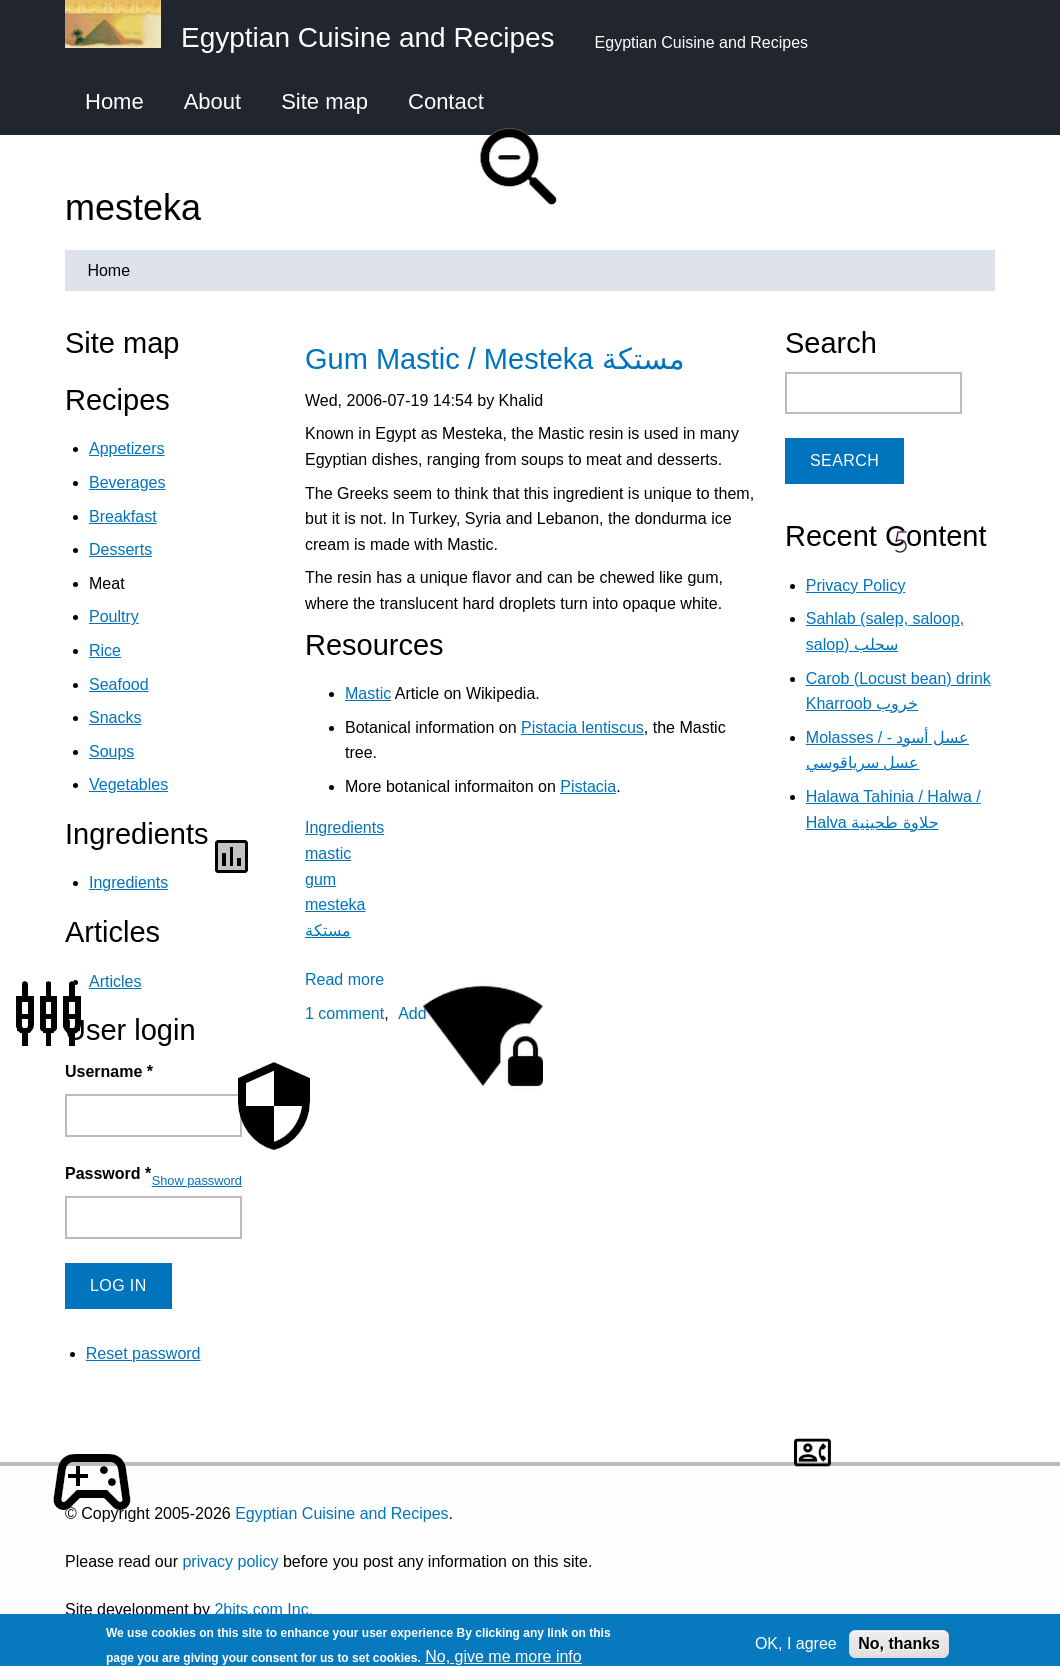 The width and height of the screenshot is (1060, 1666). Describe the element at coordinates (274, 1106) in the screenshot. I see `access security settings` at that location.